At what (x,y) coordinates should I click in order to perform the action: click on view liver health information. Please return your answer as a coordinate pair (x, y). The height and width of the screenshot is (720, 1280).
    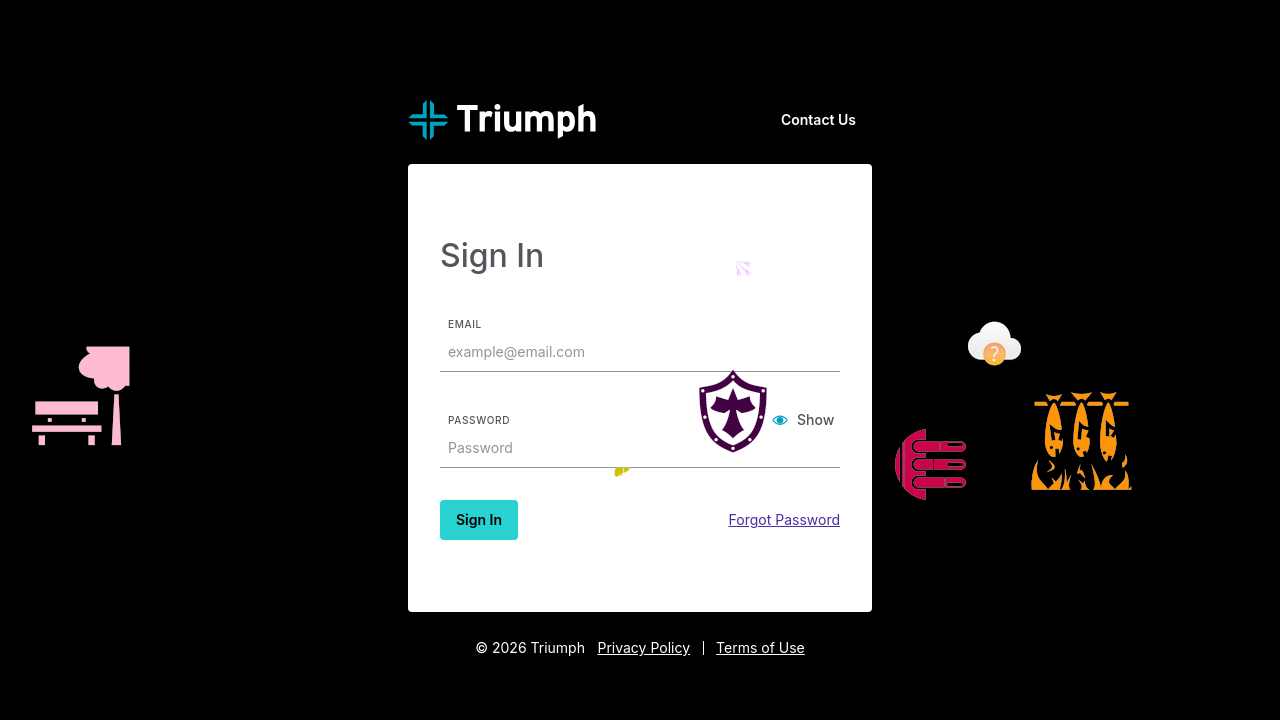
    Looking at the image, I should click on (622, 472).